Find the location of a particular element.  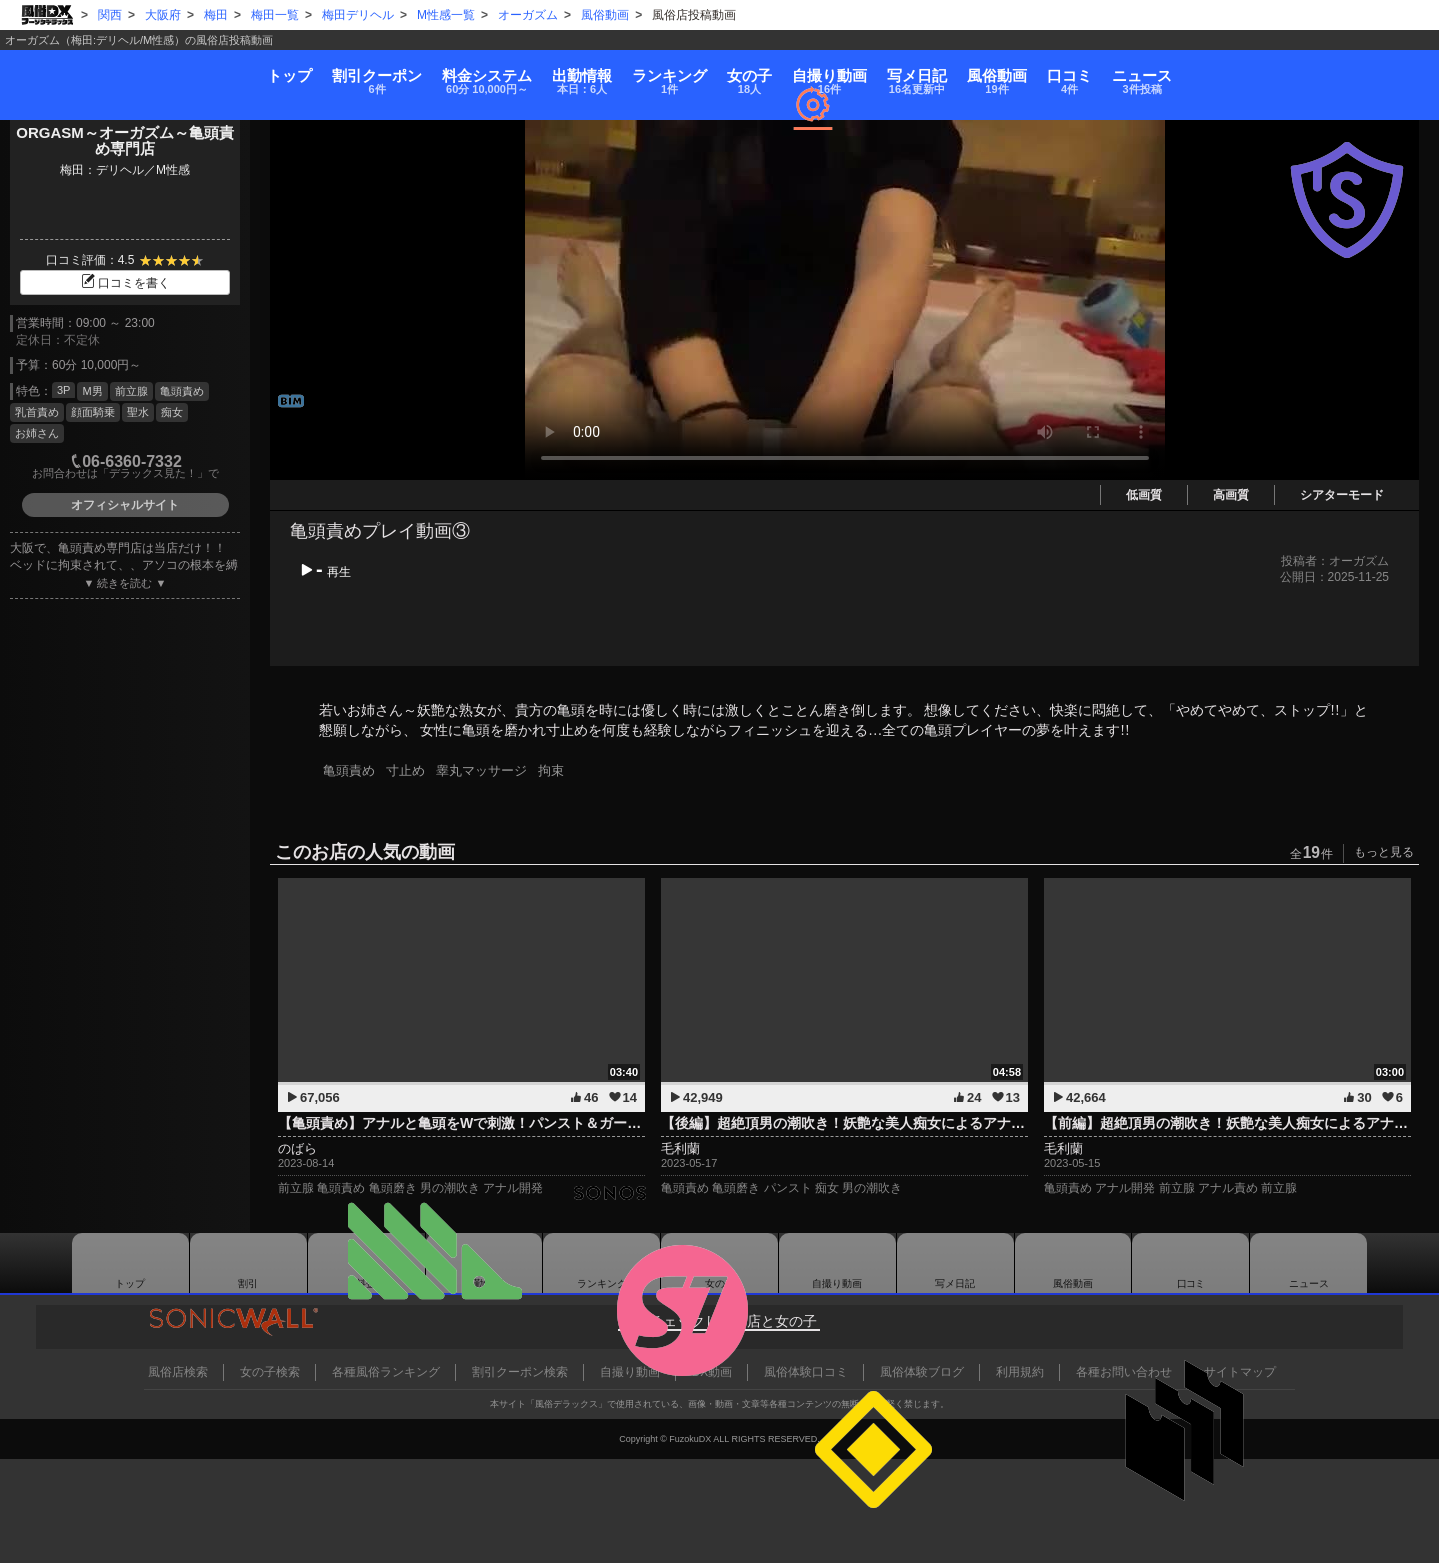

JFrog Pipelines logo is located at coordinates (813, 108).